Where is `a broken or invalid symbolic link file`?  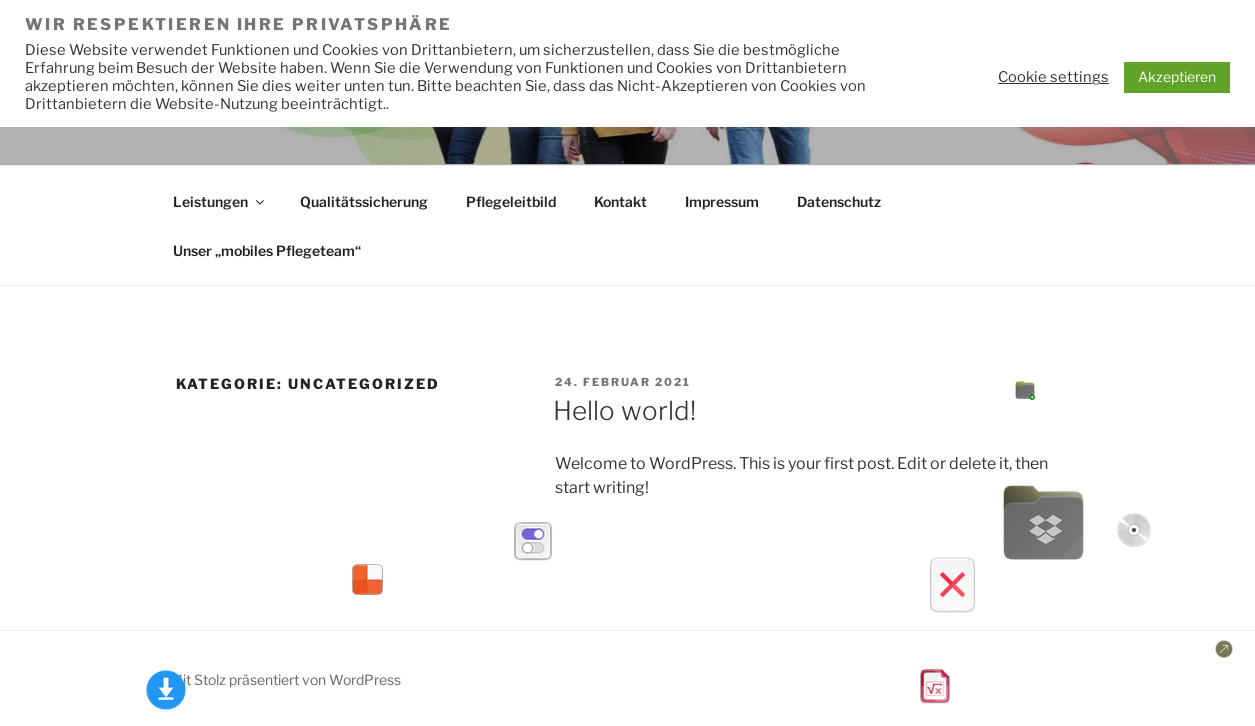 a broken or invalid symbolic link file is located at coordinates (952, 584).